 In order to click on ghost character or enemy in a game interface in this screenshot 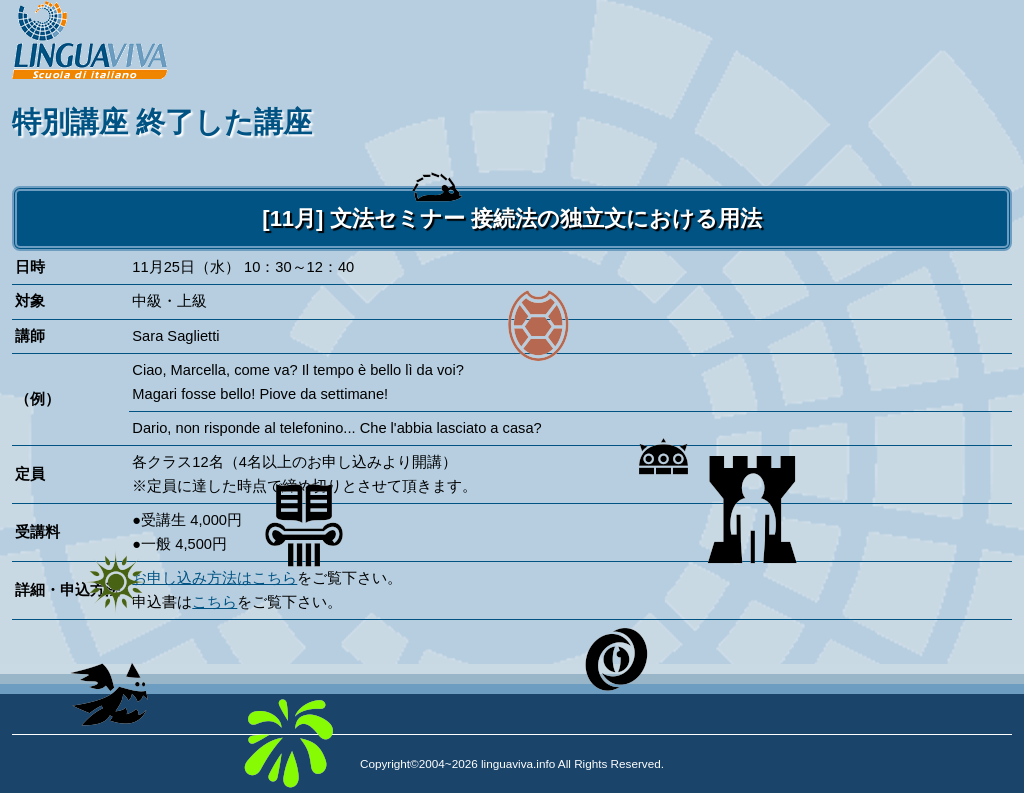, I will do `click(109, 694)`.